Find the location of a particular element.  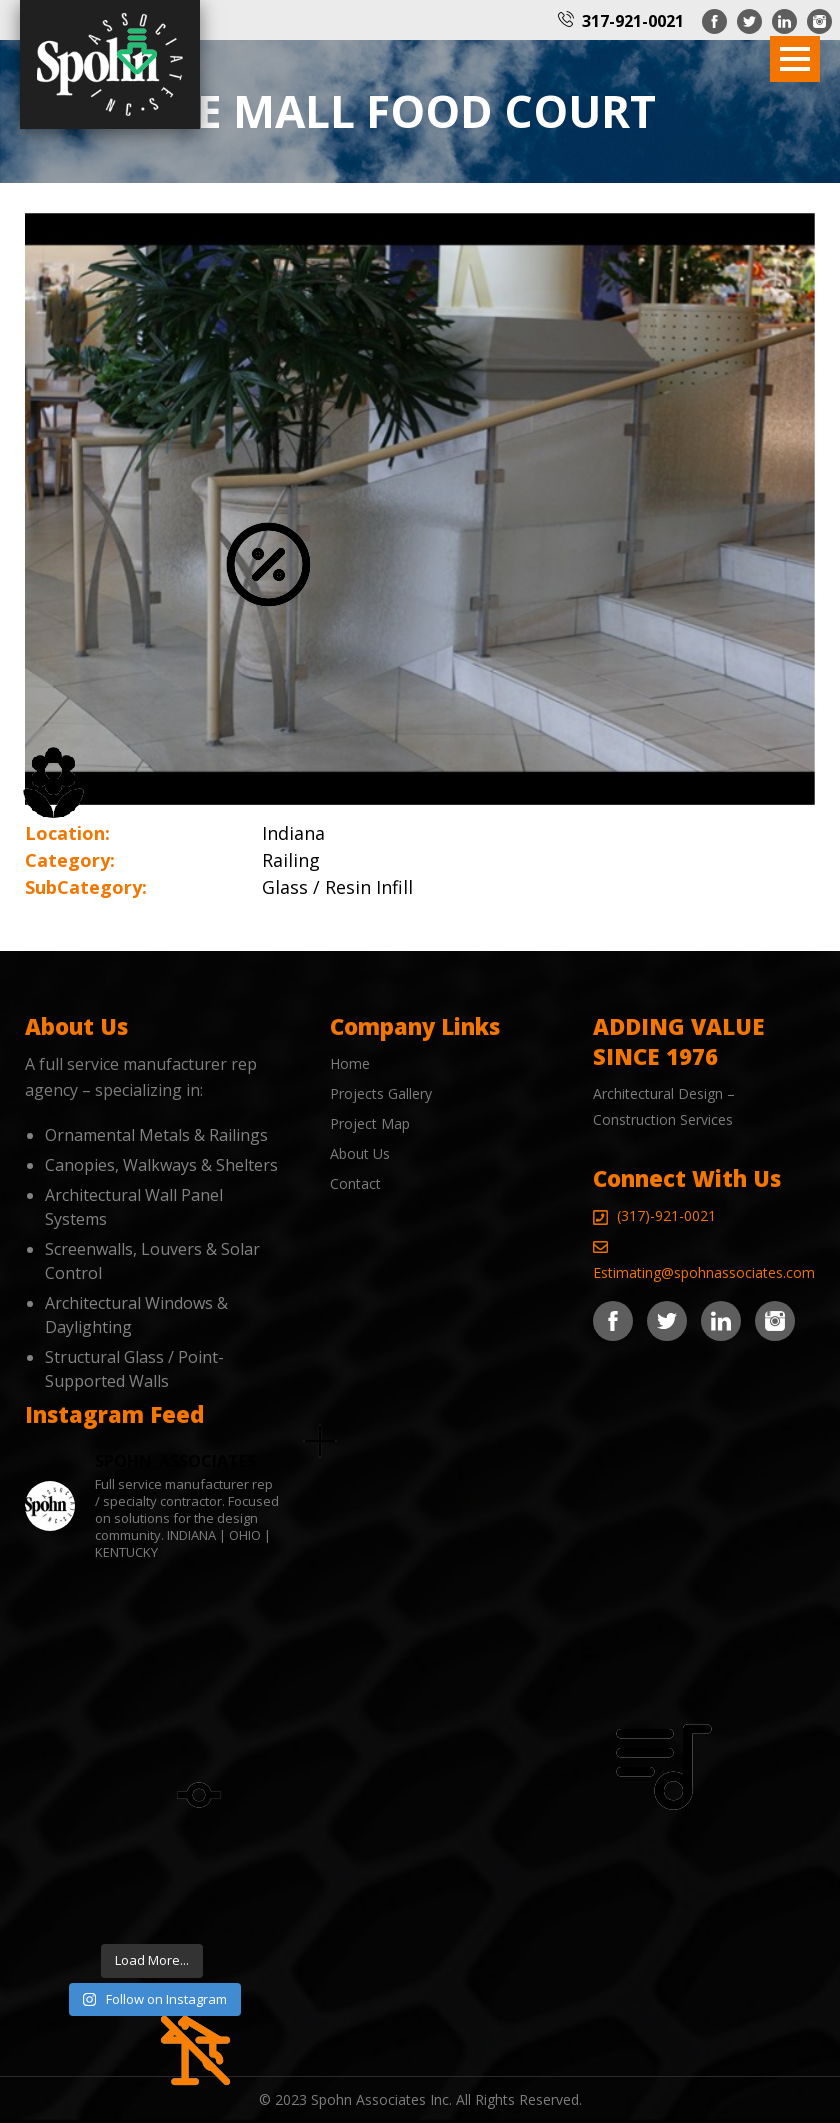

download all items in queue is located at coordinates (137, 52).